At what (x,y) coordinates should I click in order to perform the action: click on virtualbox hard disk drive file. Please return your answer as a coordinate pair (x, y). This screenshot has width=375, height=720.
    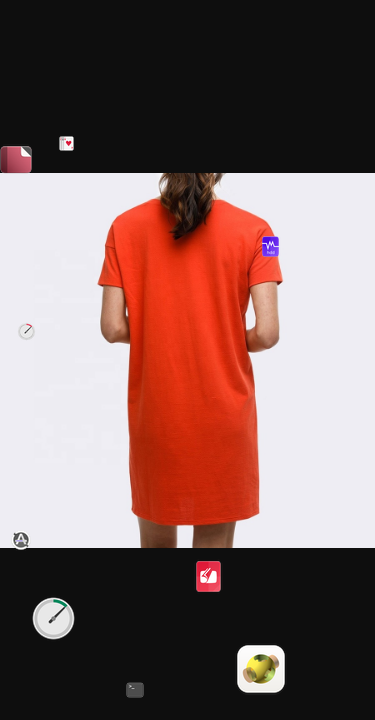
    Looking at the image, I should click on (270, 246).